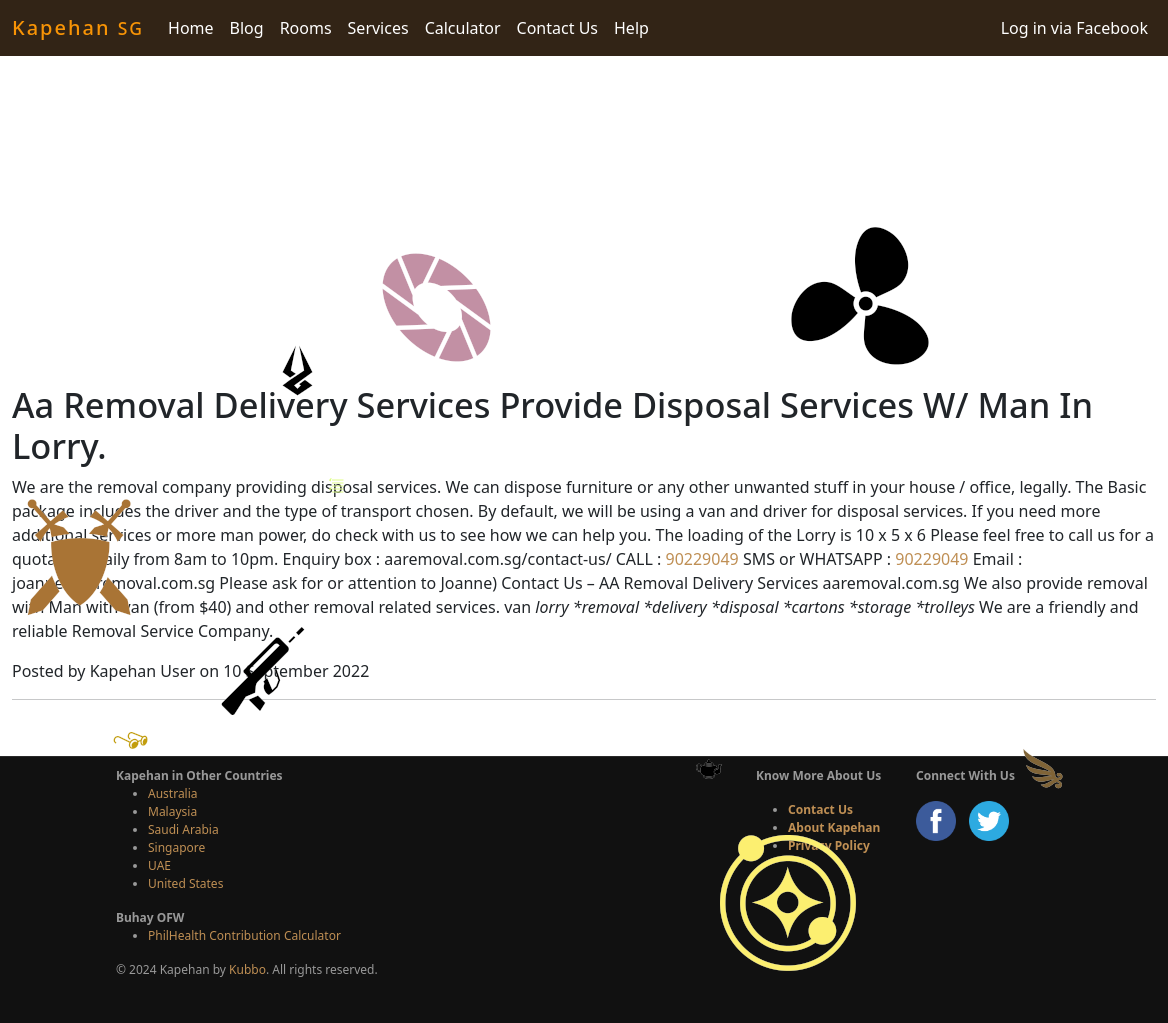 Image resolution: width=1168 pixels, height=1023 pixels. What do you see at coordinates (297, 370) in the screenshot?
I see `hades or underworld themed game element` at bounding box center [297, 370].